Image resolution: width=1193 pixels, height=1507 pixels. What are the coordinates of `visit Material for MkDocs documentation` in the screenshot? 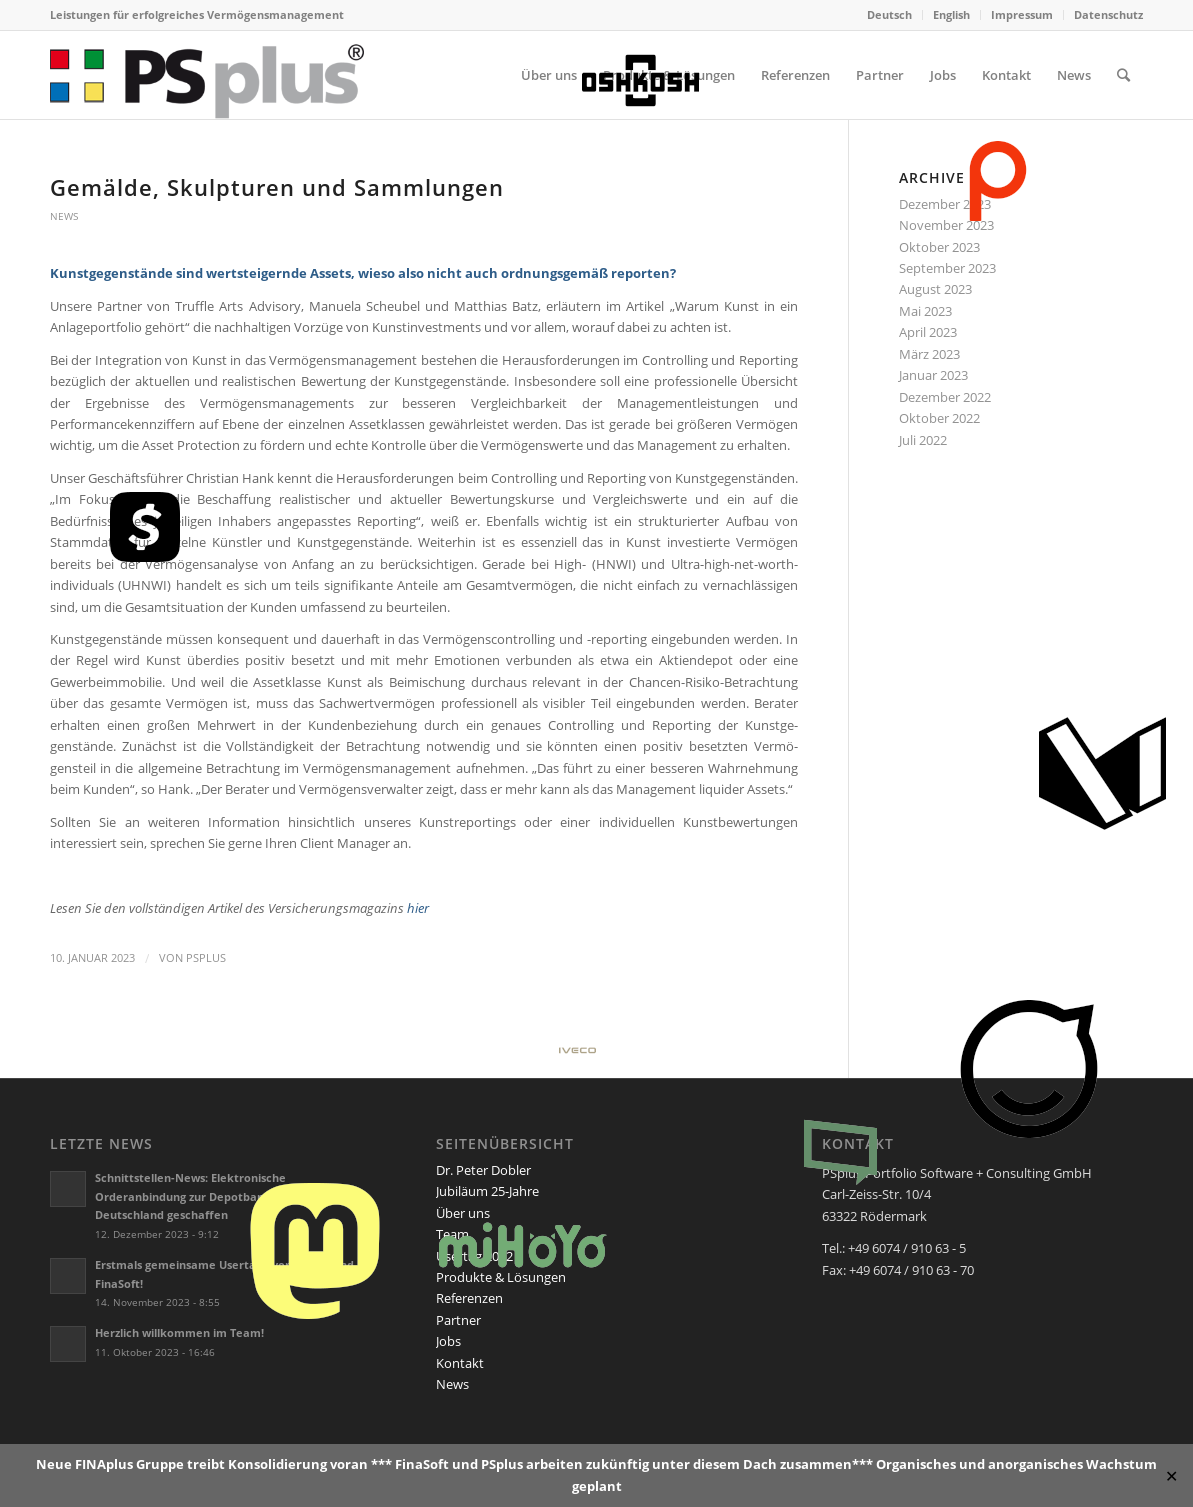 It's located at (1102, 773).